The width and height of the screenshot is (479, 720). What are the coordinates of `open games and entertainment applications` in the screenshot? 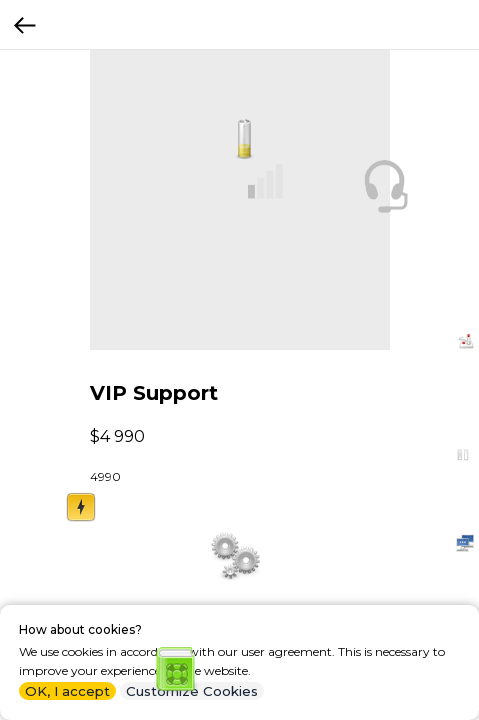 It's located at (466, 341).